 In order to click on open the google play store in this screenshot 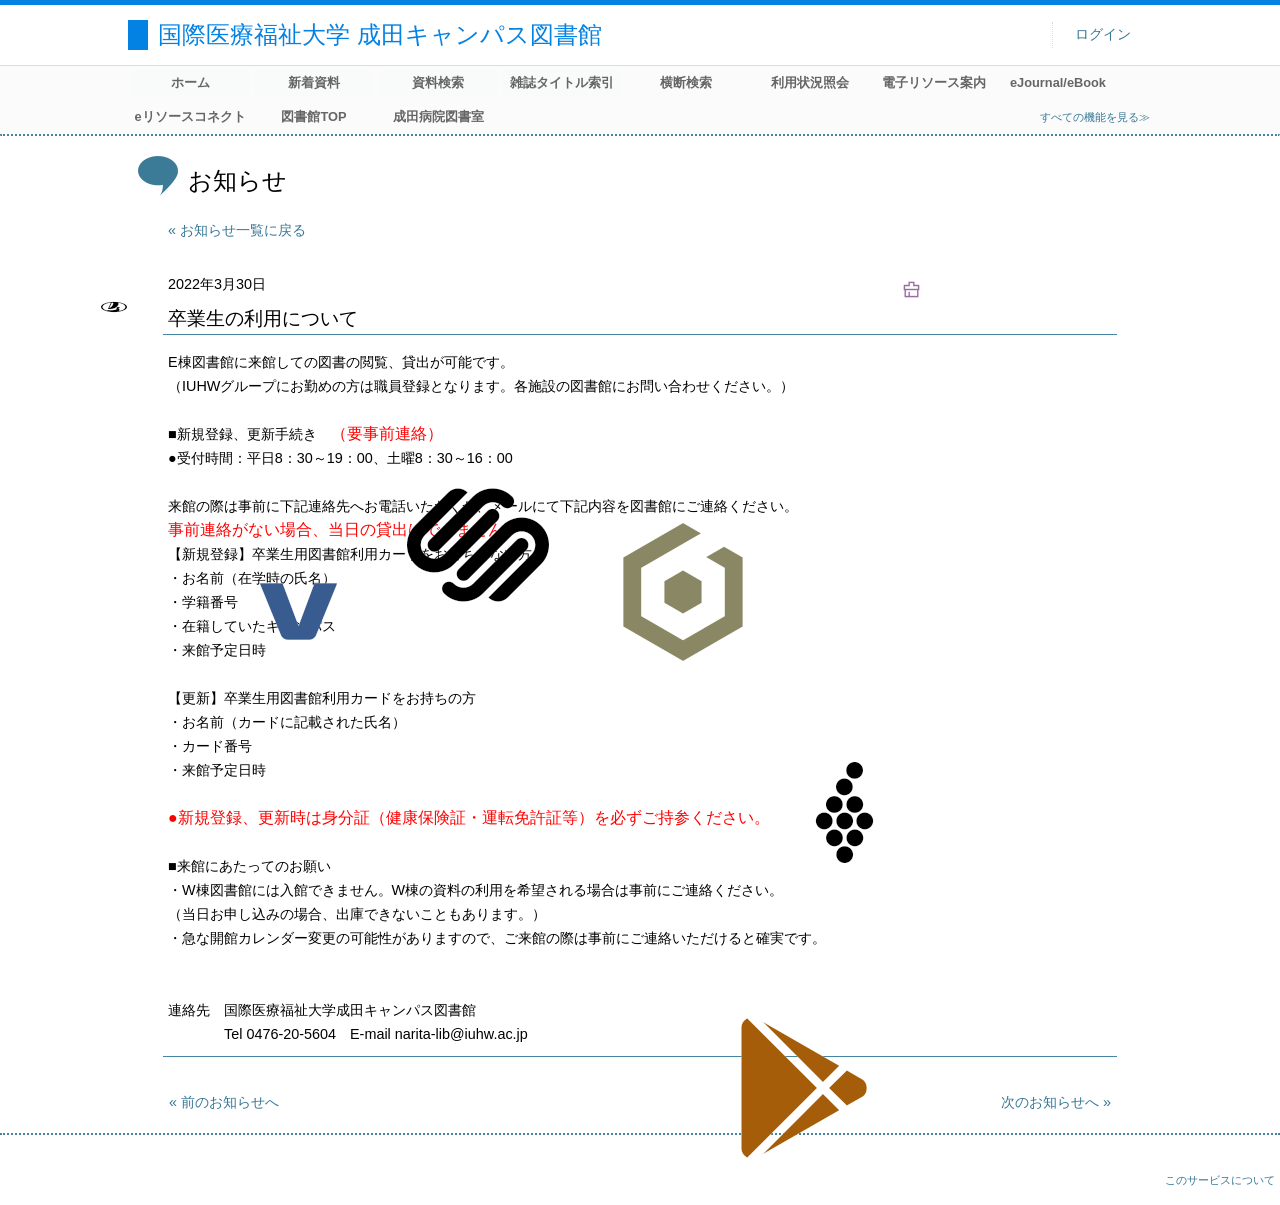, I will do `click(804, 1088)`.